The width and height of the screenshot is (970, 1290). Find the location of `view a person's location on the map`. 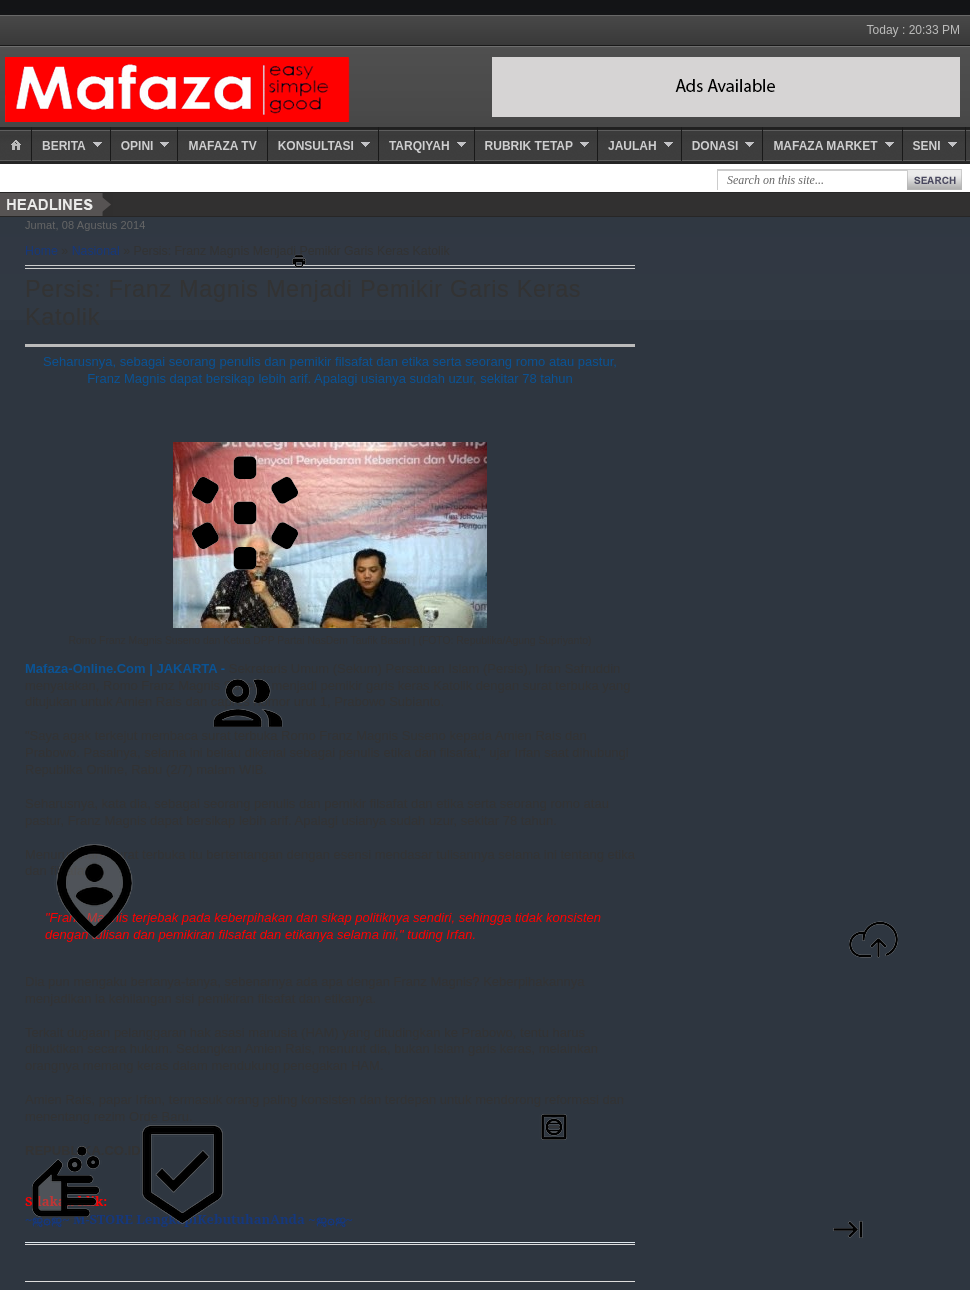

view a person's location on the map is located at coordinates (94, 891).